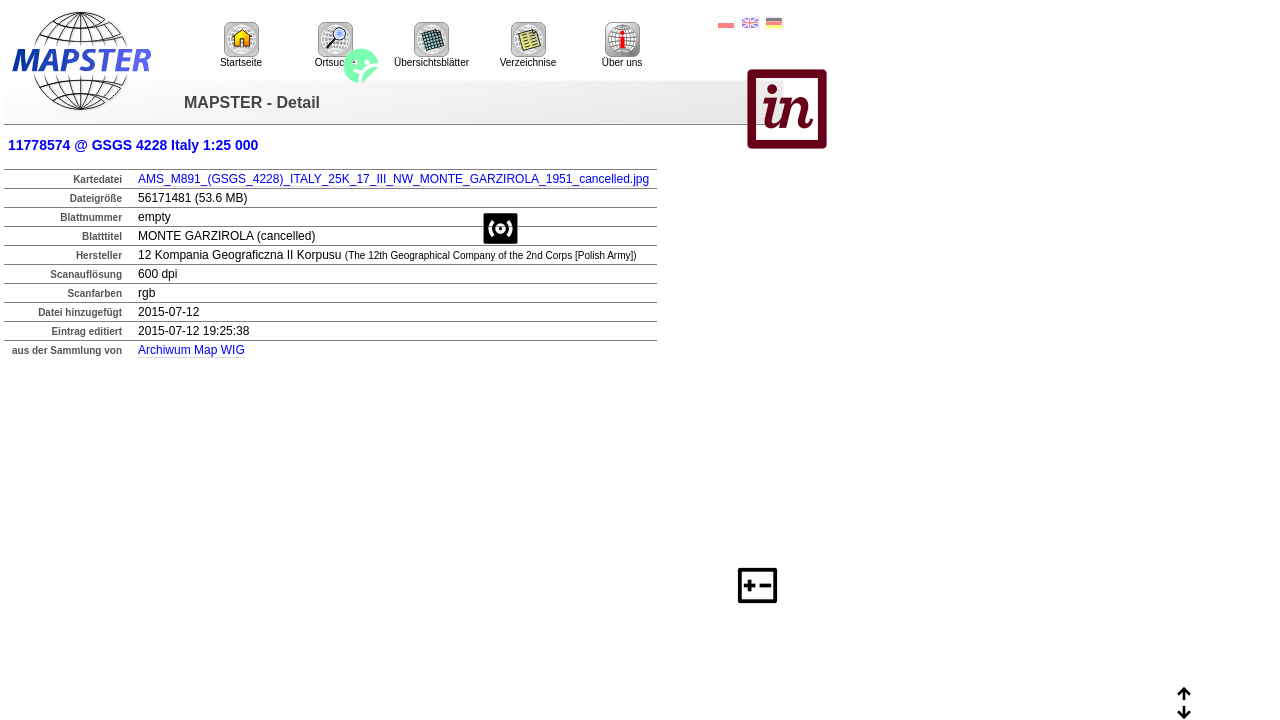 The image size is (1280, 720). Describe the element at coordinates (361, 66) in the screenshot. I see `add a sticker to your message` at that location.